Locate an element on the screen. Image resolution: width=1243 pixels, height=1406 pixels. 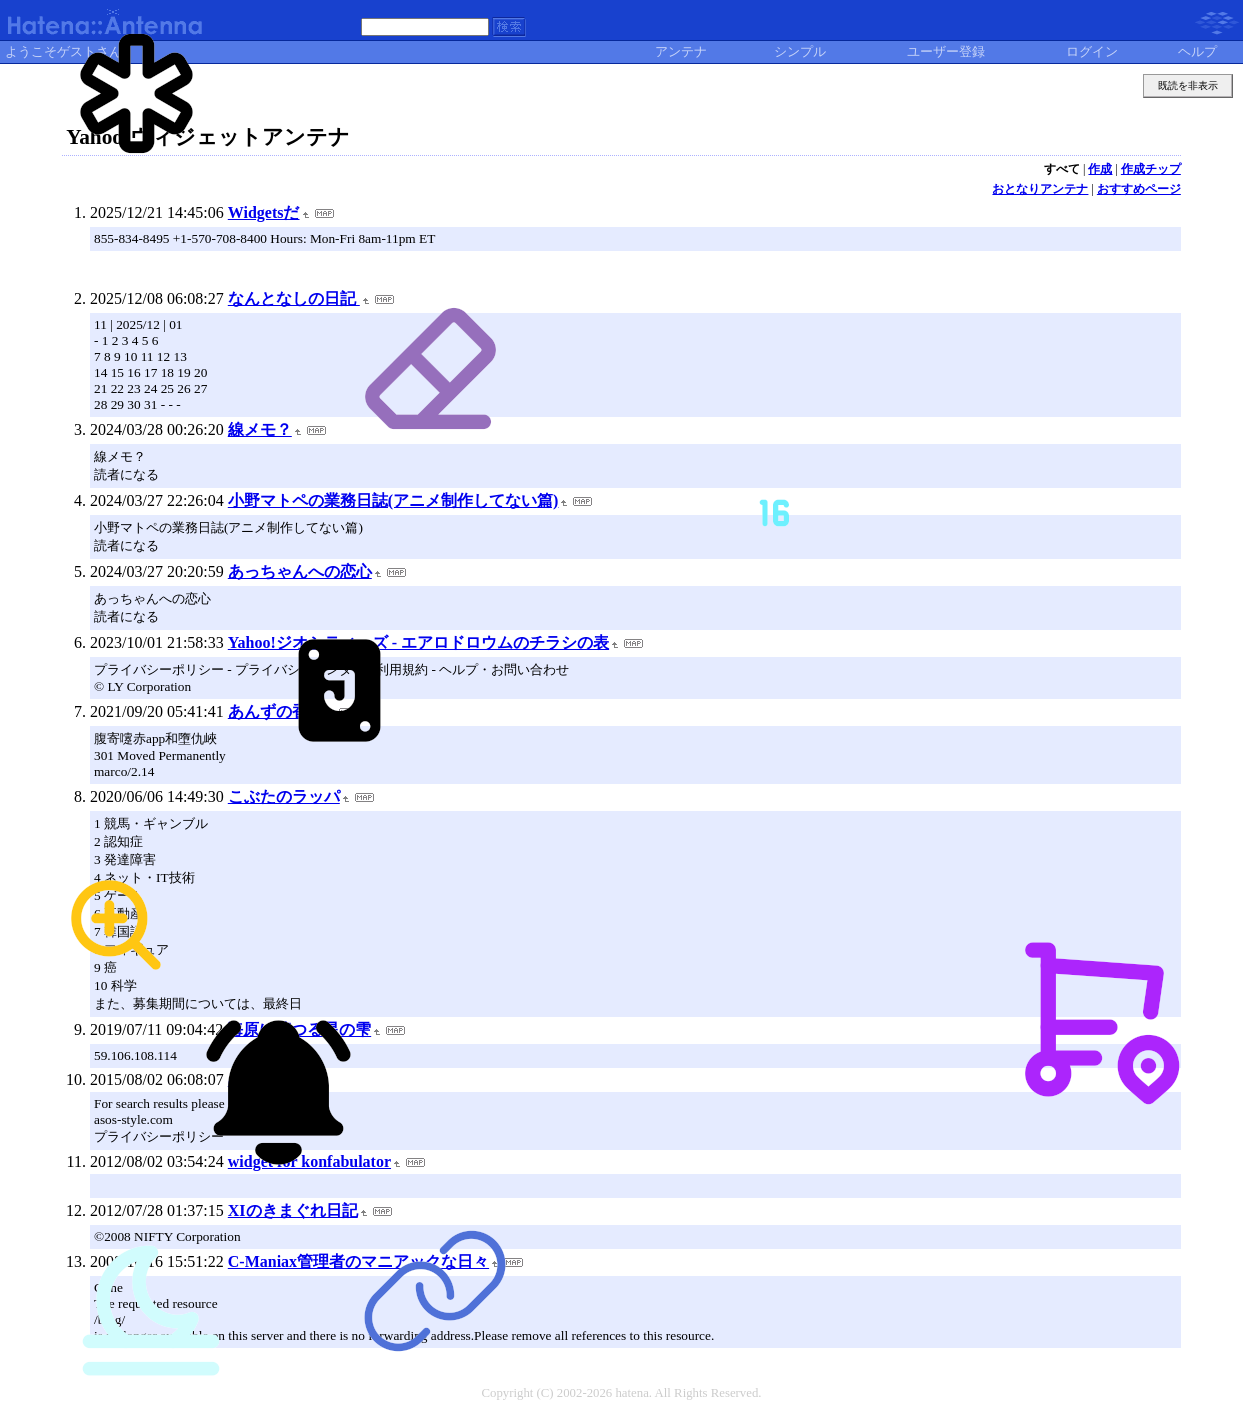
copy or share a link is located at coordinates (435, 1291).